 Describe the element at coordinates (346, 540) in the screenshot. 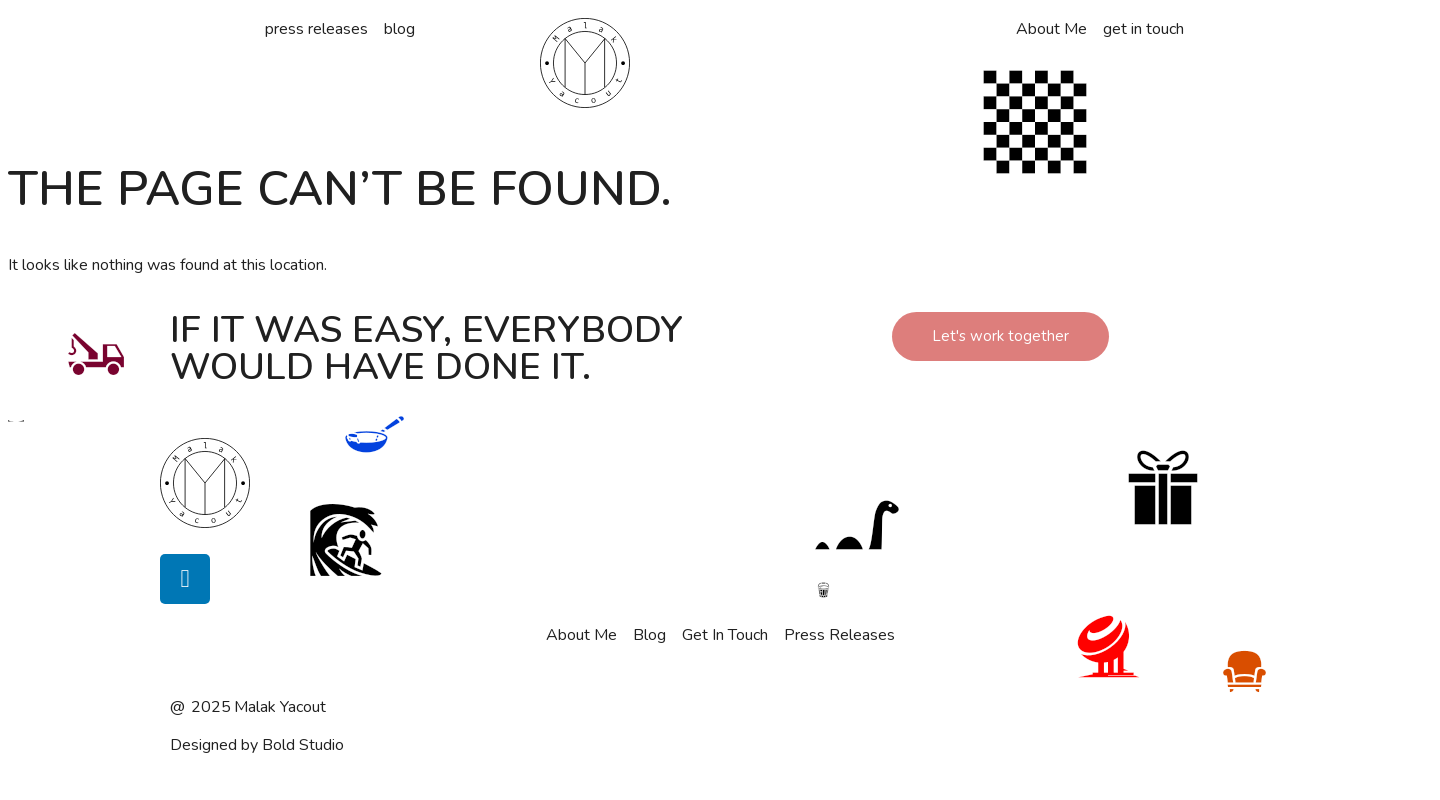

I see `surfing or water sports activity` at that location.